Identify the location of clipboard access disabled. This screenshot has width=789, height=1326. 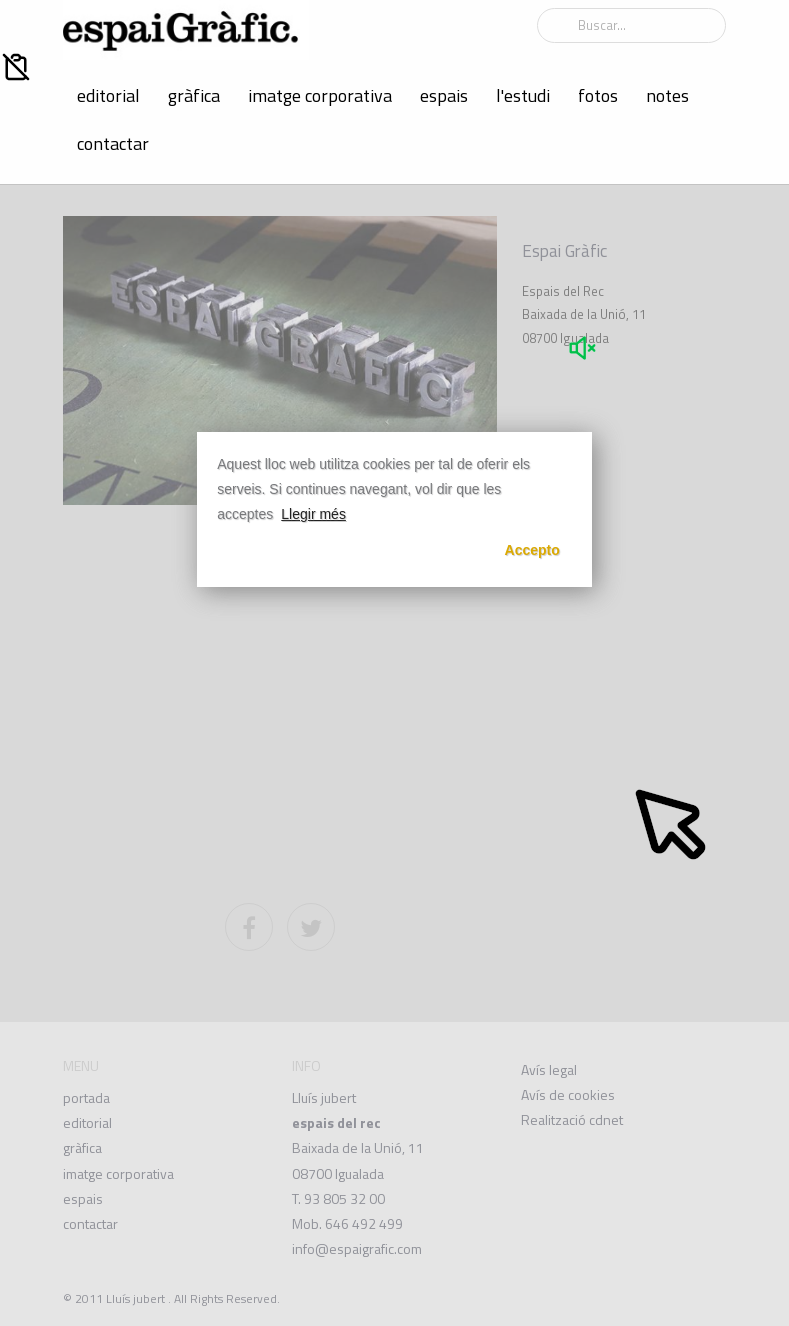
(16, 67).